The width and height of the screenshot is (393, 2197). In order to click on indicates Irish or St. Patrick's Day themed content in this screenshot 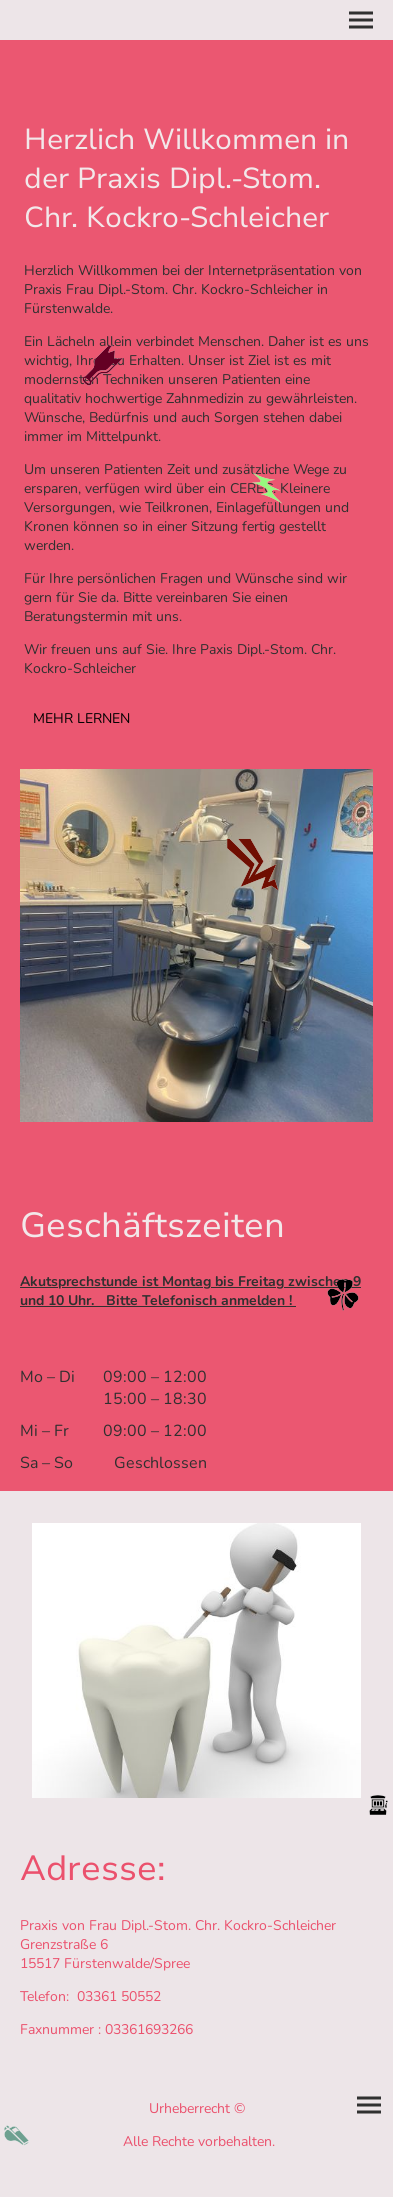, I will do `click(343, 1295)`.